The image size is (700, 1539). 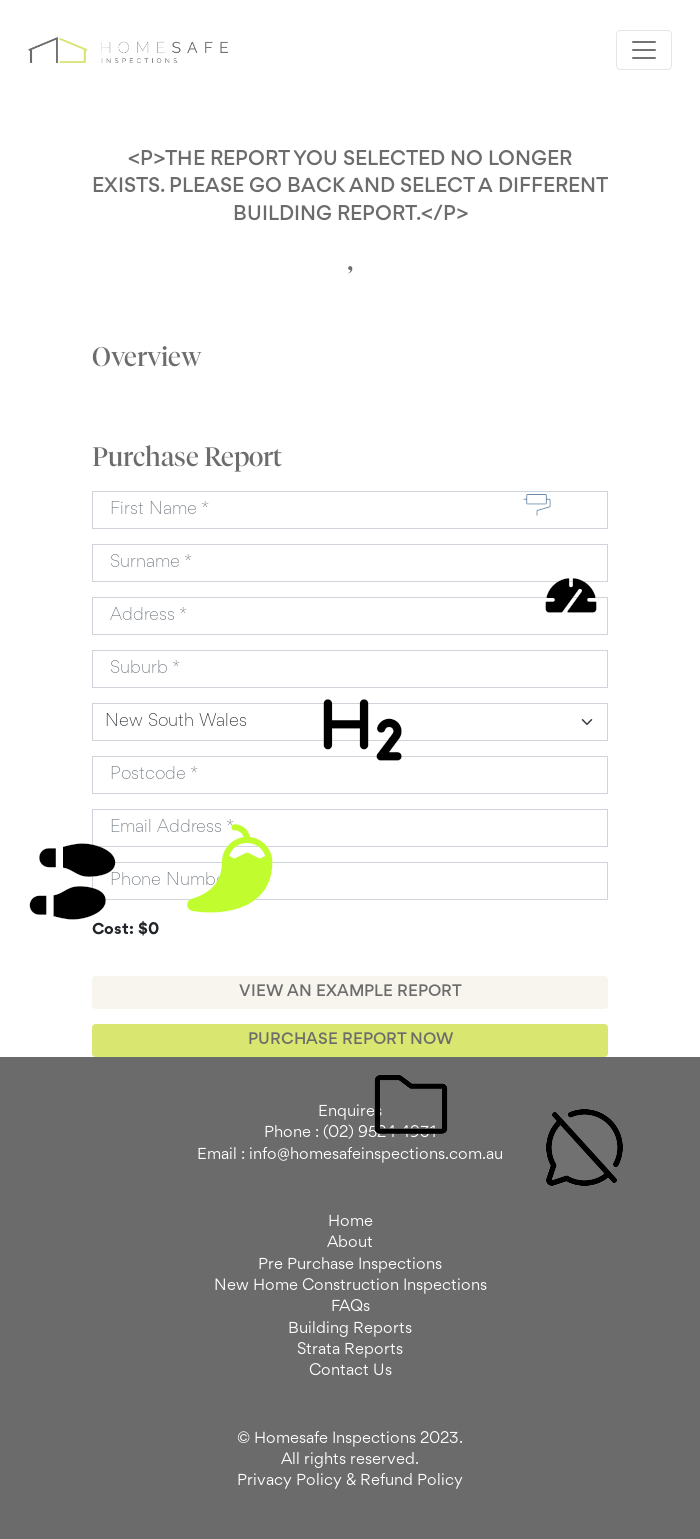 I want to click on view step count or walking activity, so click(x=72, y=881).